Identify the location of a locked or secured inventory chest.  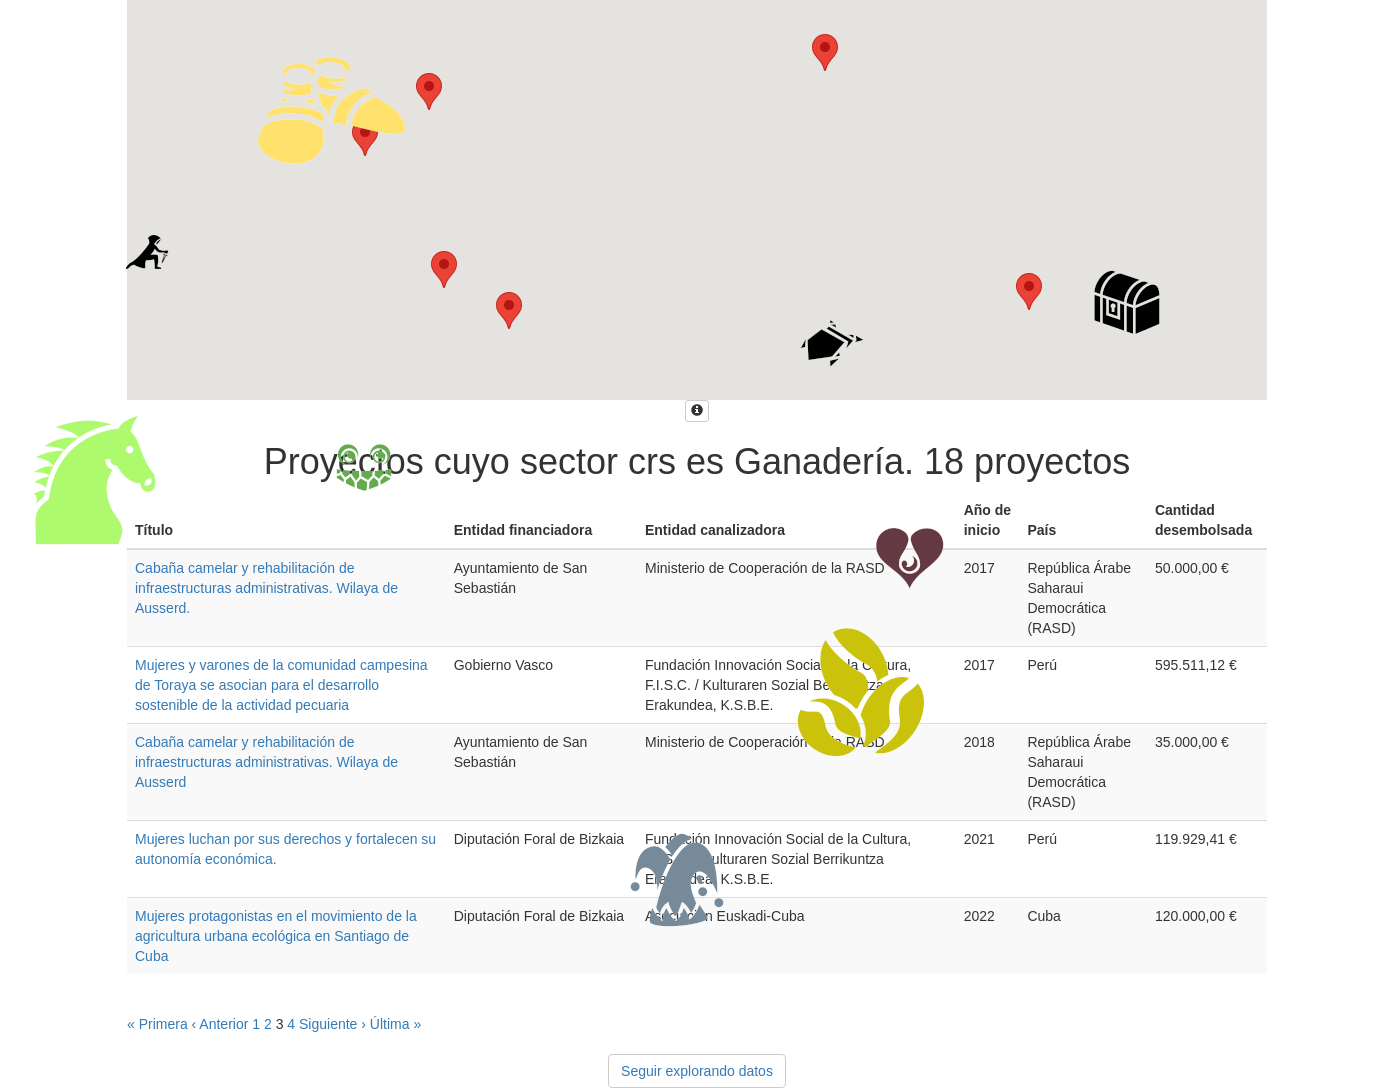
(1127, 303).